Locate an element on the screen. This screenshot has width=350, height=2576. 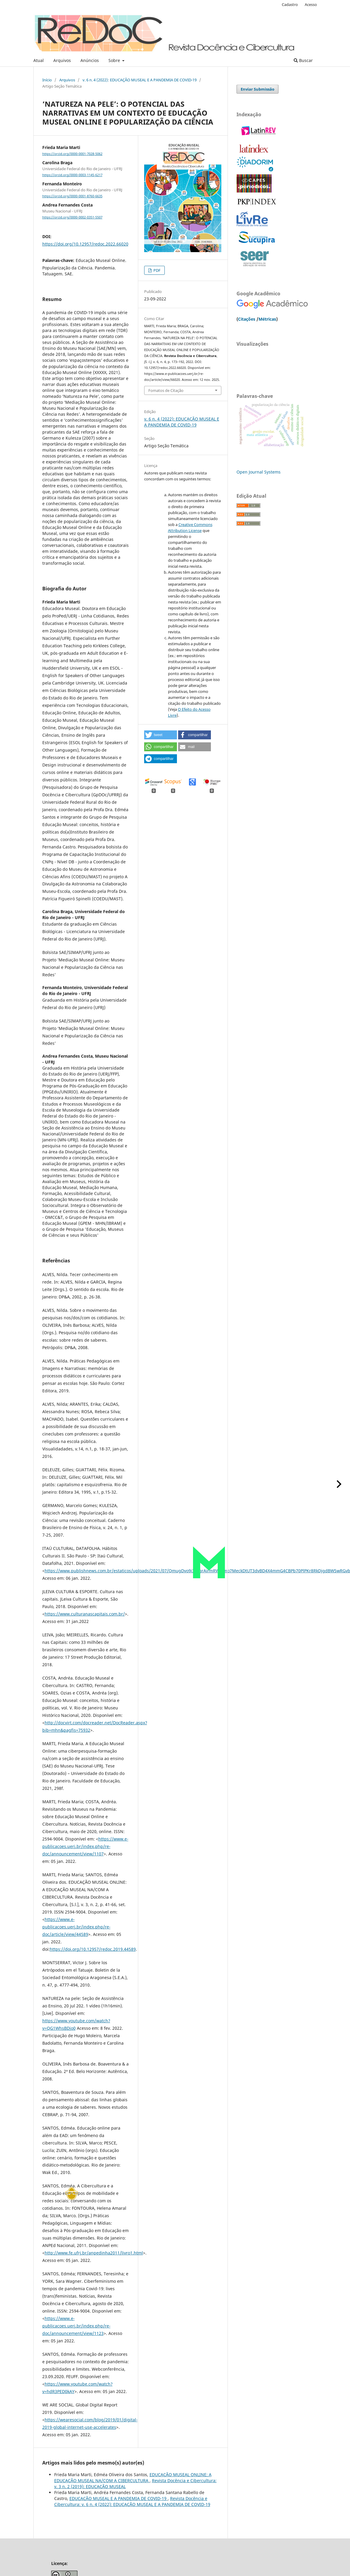
navigate to the next item or screen is located at coordinates (339, 1484).